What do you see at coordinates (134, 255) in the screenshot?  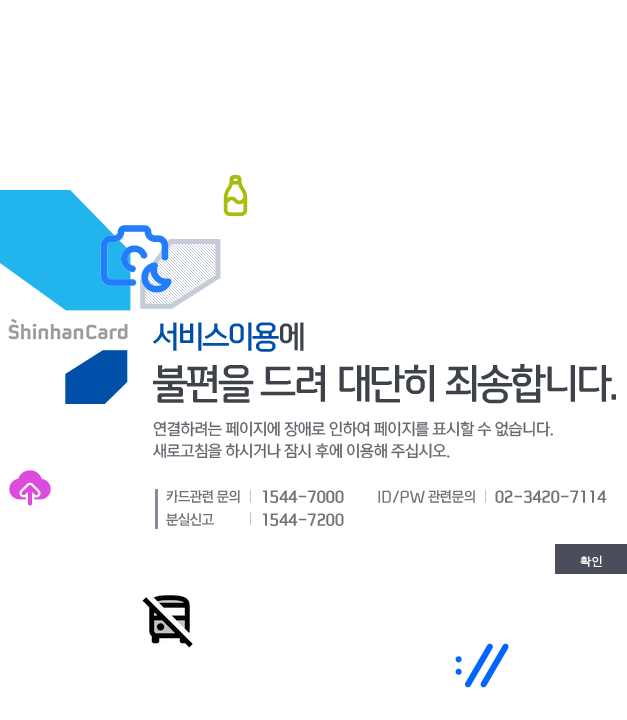 I see `switch to night mode camera` at bounding box center [134, 255].